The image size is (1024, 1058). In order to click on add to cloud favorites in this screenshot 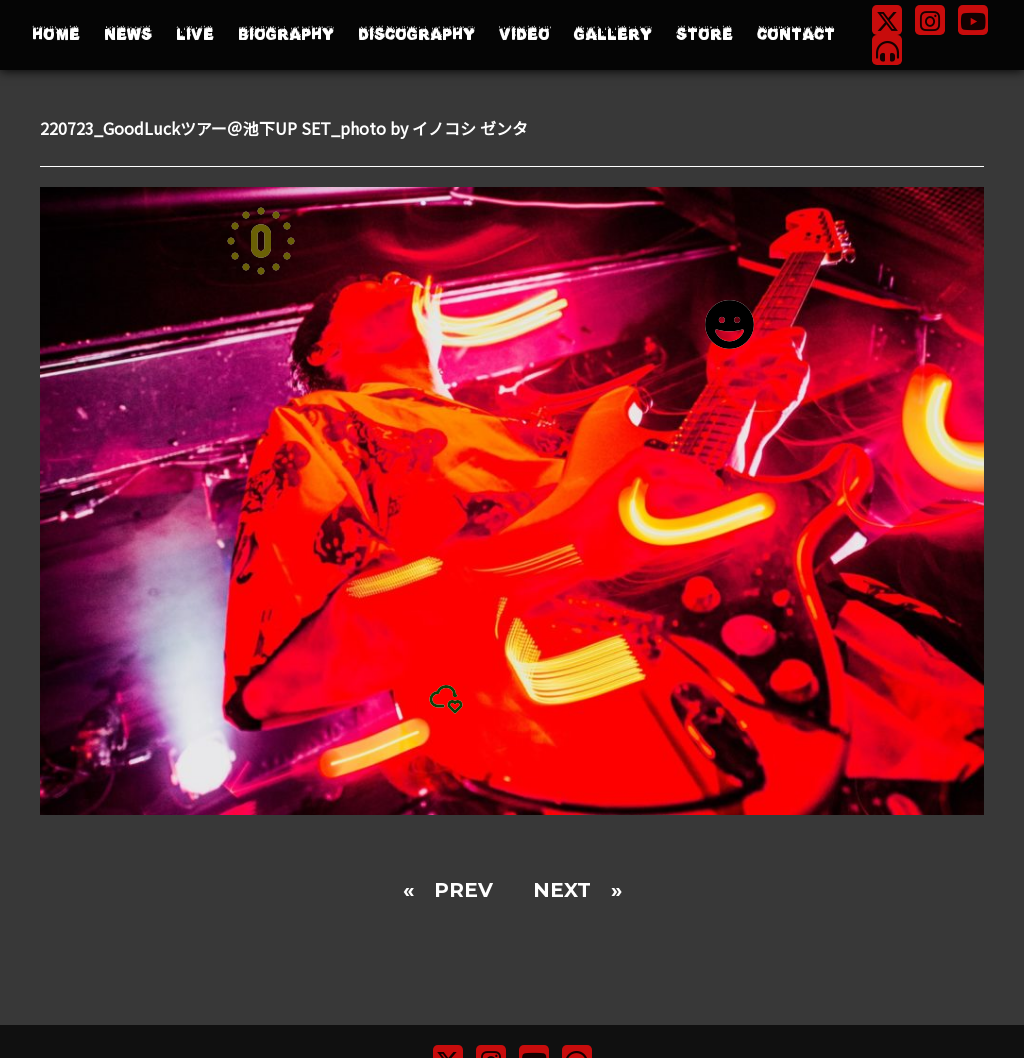, I will do `click(446, 697)`.